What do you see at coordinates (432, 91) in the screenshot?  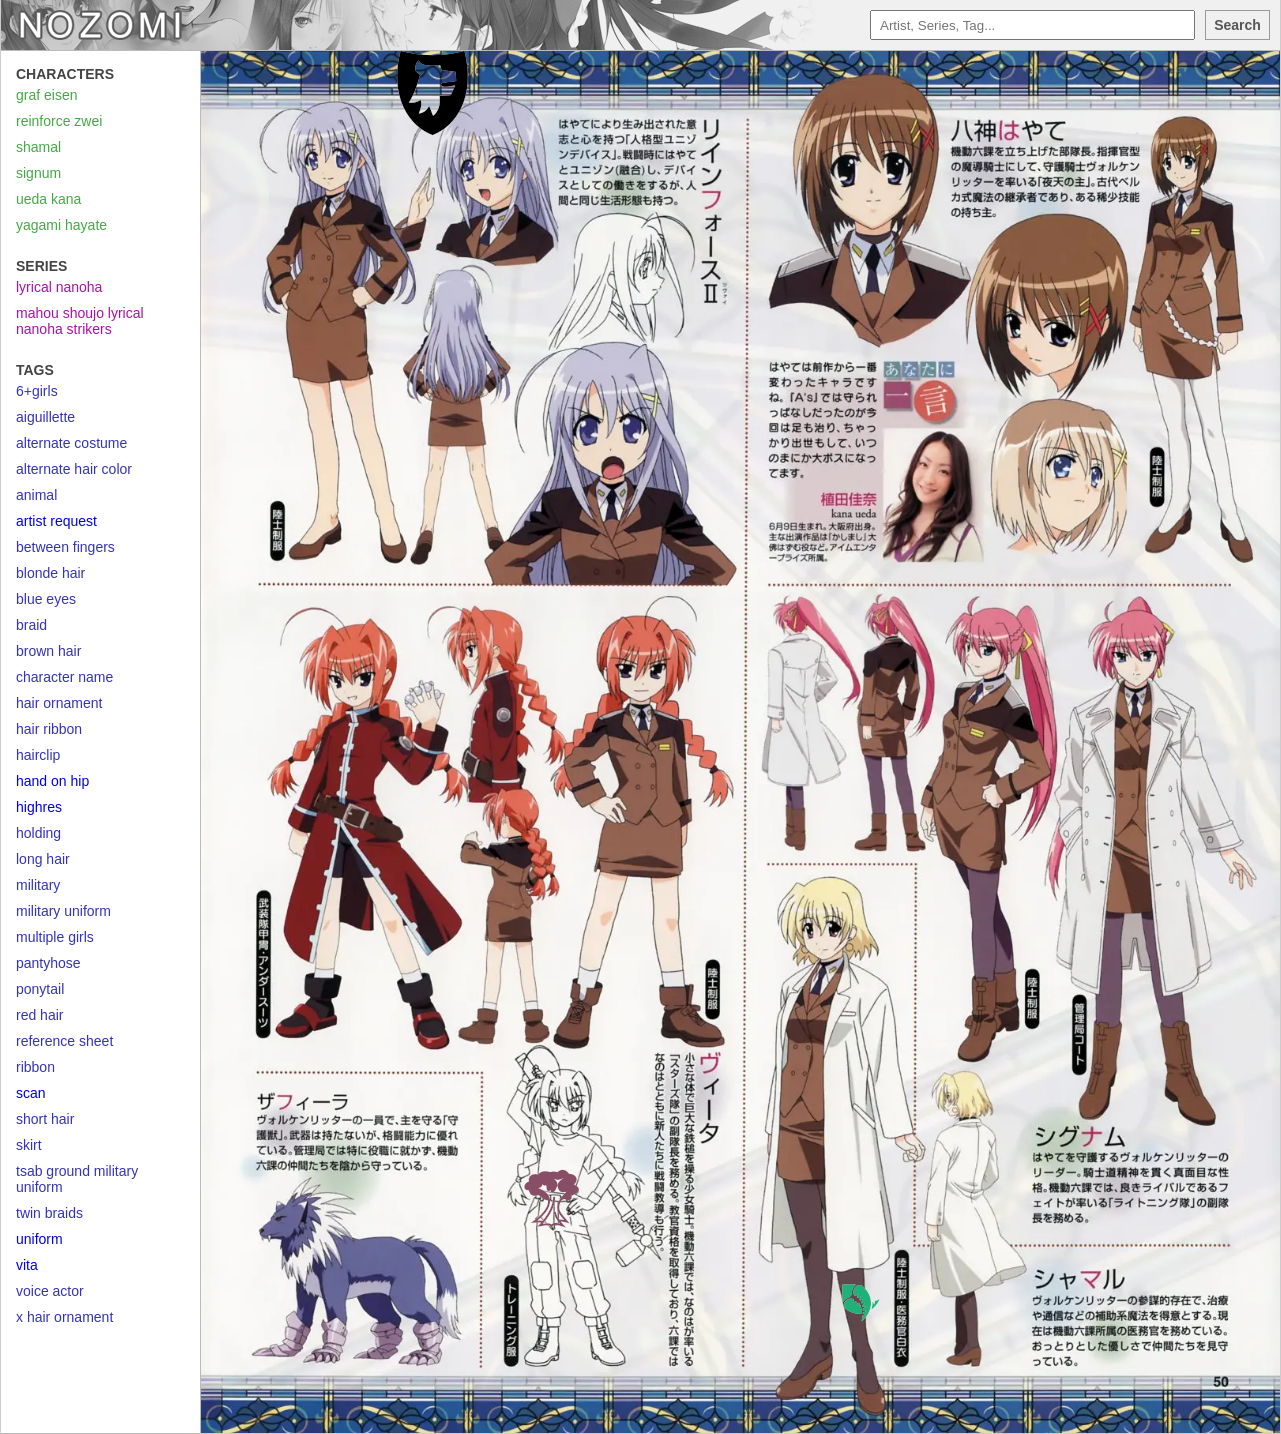 I see `select griffin house or faction emblem` at bounding box center [432, 91].